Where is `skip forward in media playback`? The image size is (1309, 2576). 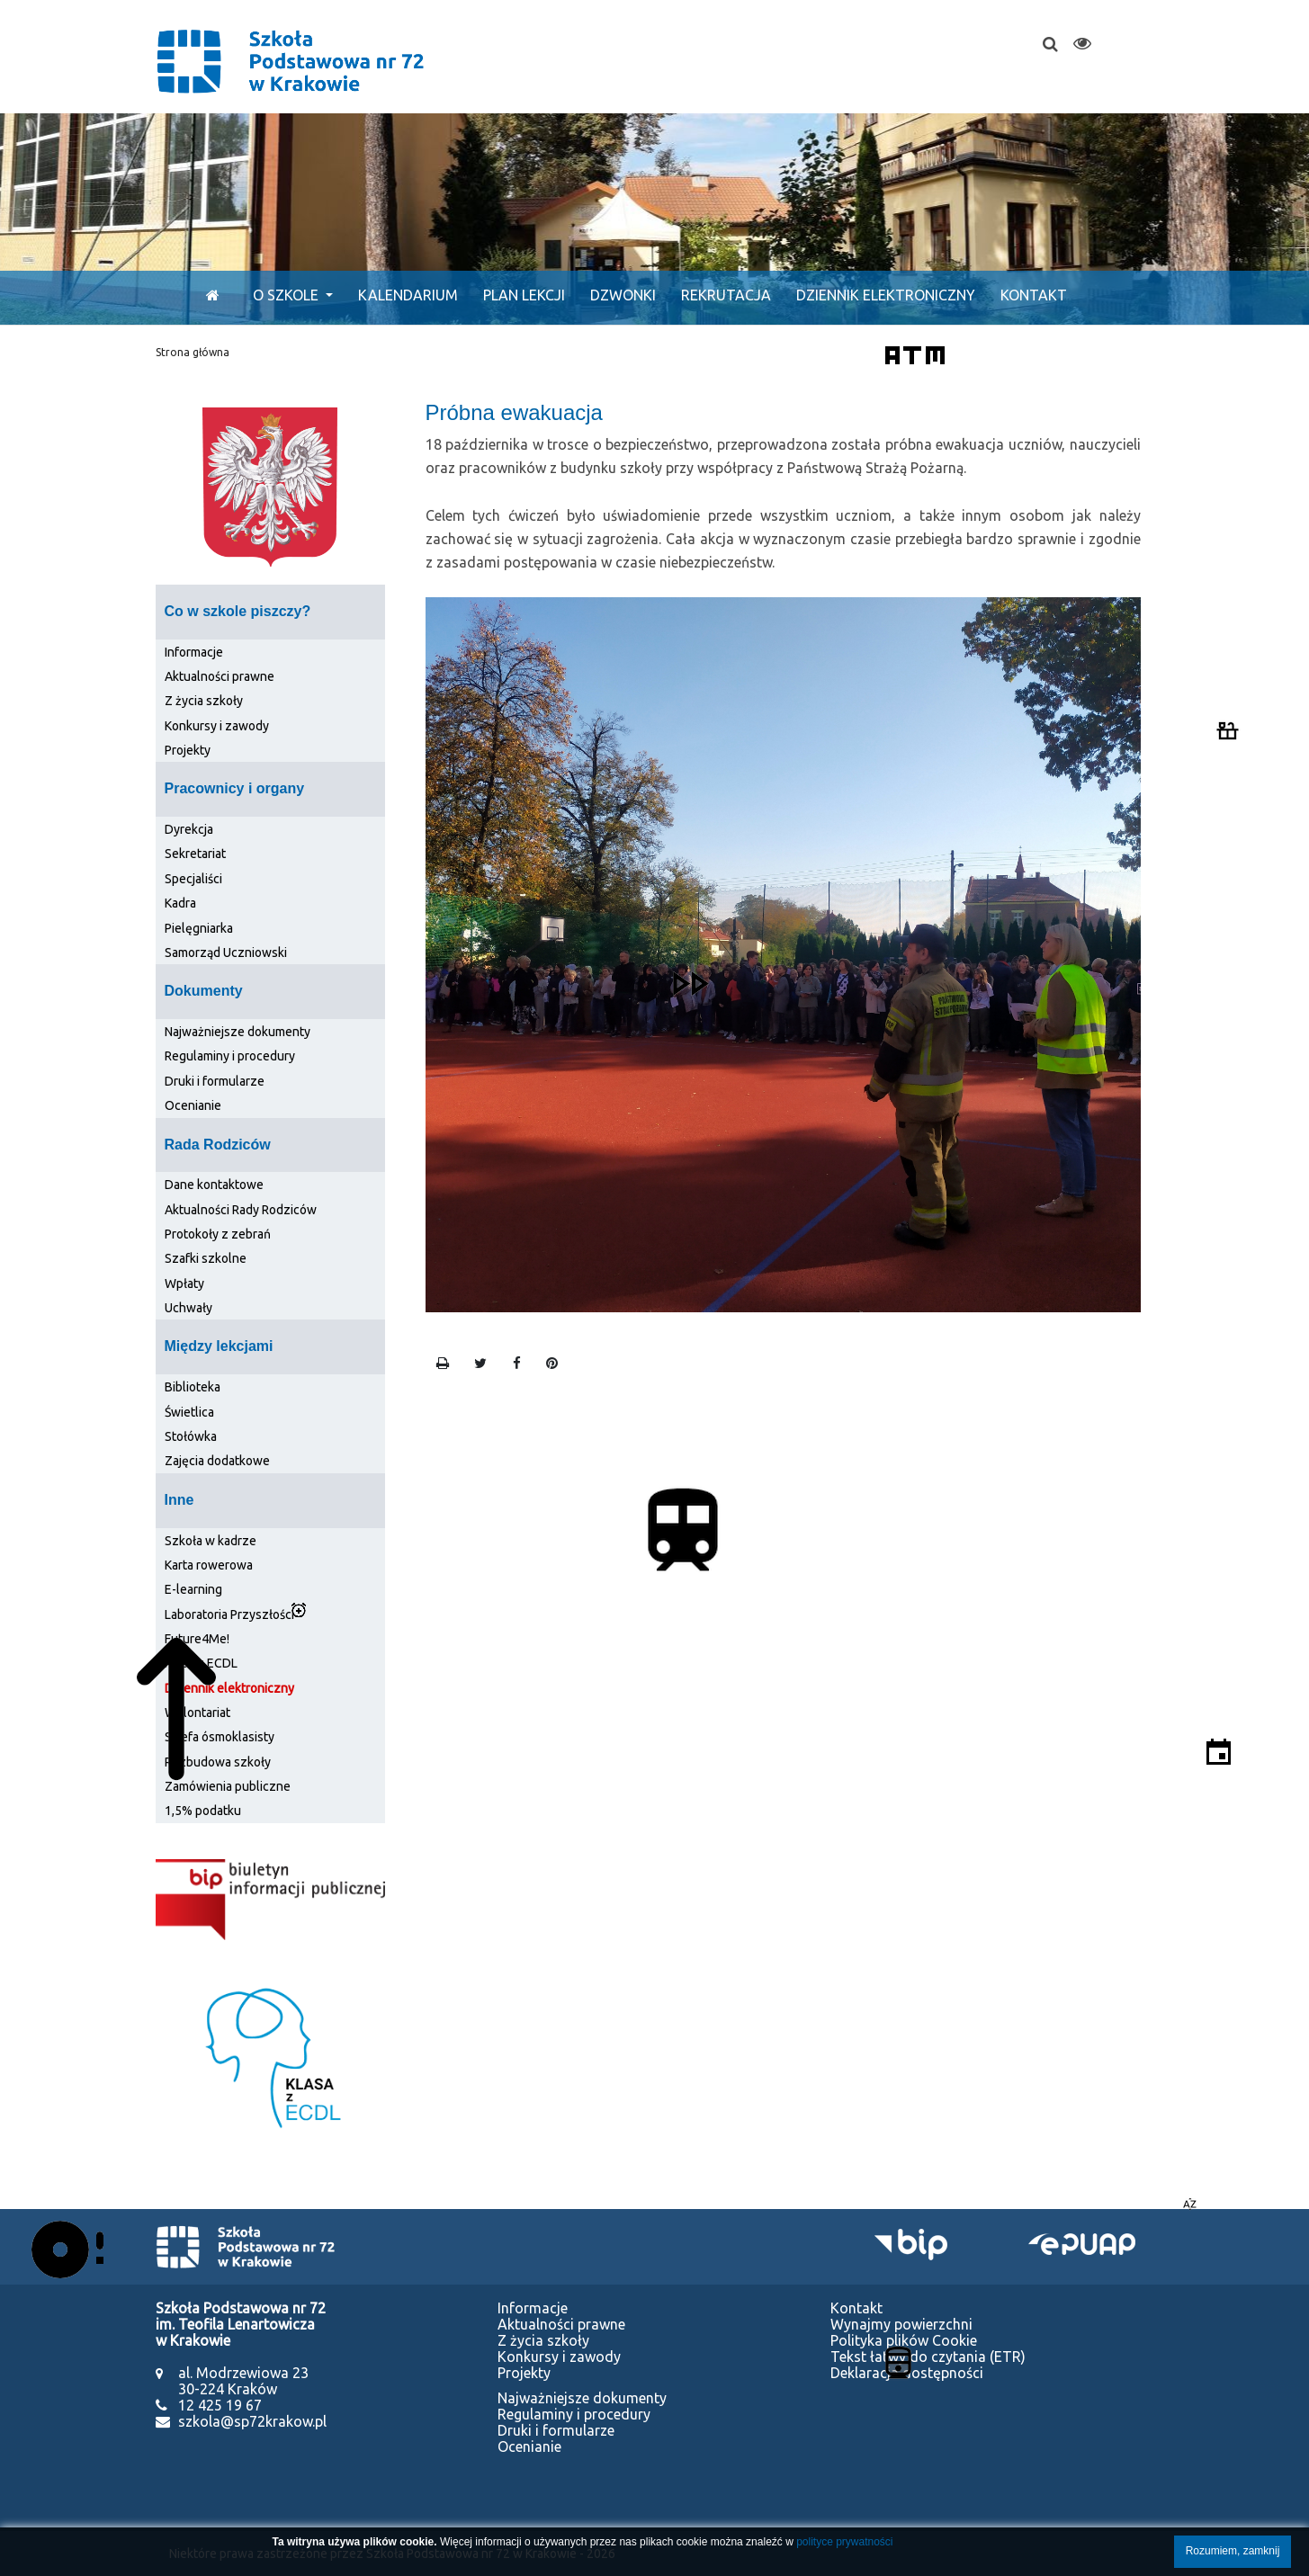 skip forward in media playback is located at coordinates (689, 983).